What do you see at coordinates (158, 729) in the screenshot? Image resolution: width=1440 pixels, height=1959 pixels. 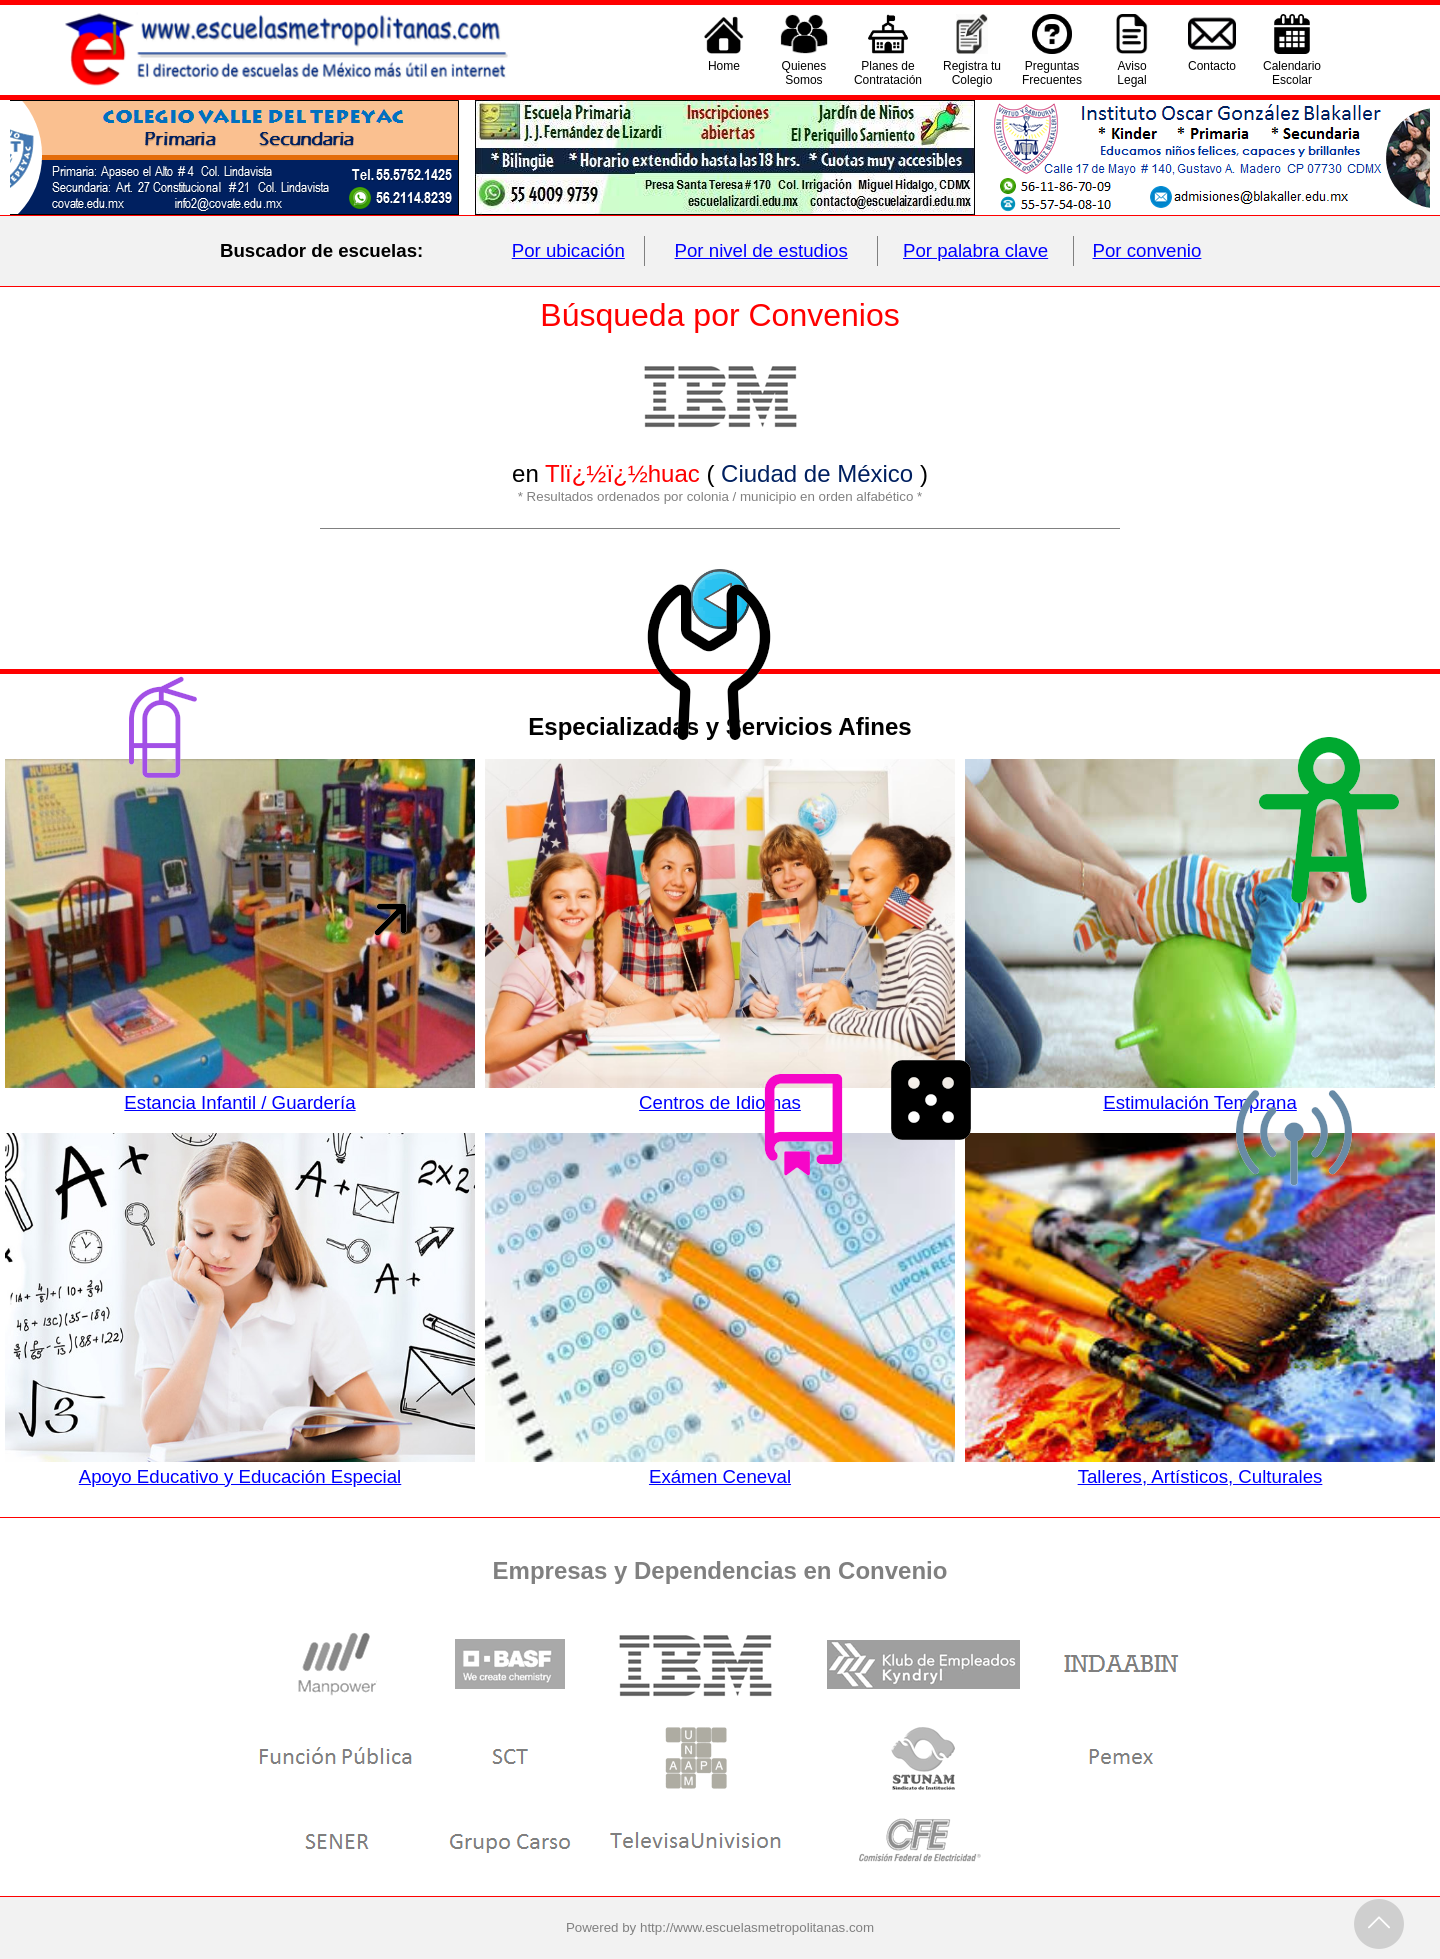 I see `access fire safety information` at bounding box center [158, 729].